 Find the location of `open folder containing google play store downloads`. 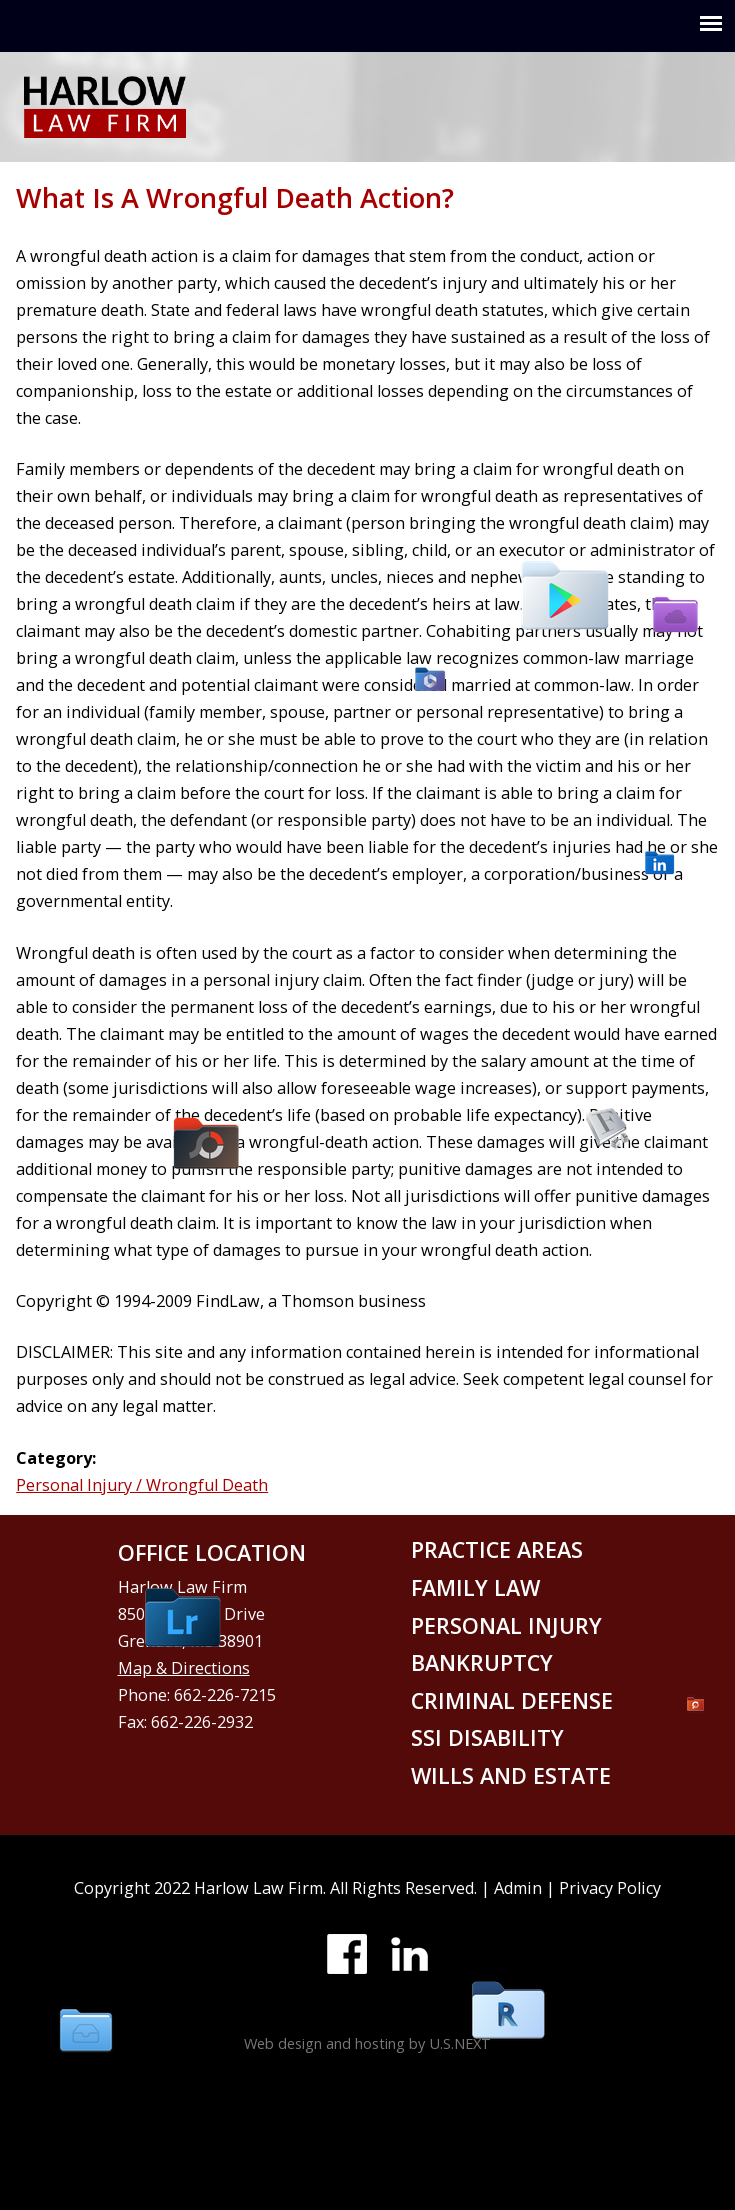

open folder containing google play store downloads is located at coordinates (564, 597).